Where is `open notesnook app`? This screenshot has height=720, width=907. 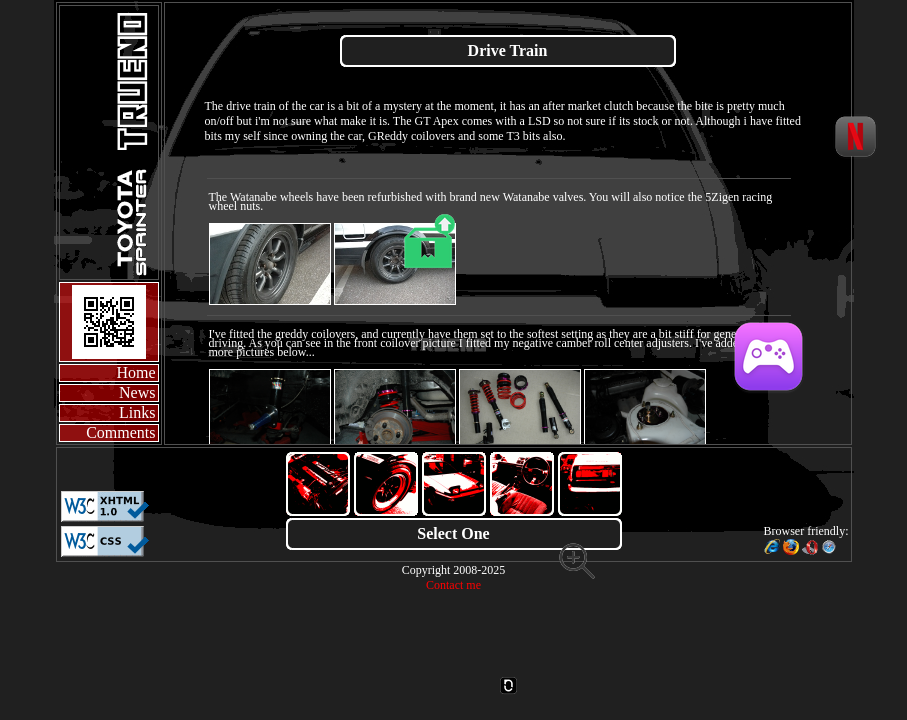
open notesnook app is located at coordinates (508, 685).